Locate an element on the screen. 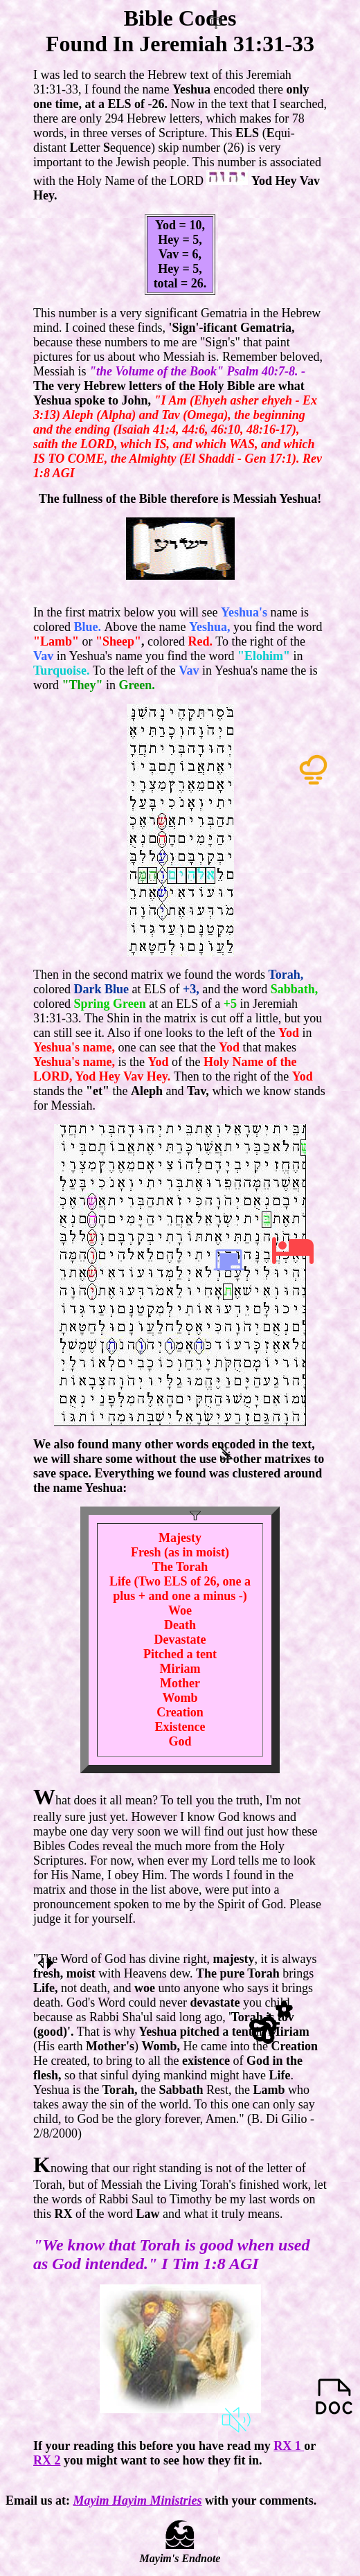  switch to the left panel or view is located at coordinates (46, 1963).